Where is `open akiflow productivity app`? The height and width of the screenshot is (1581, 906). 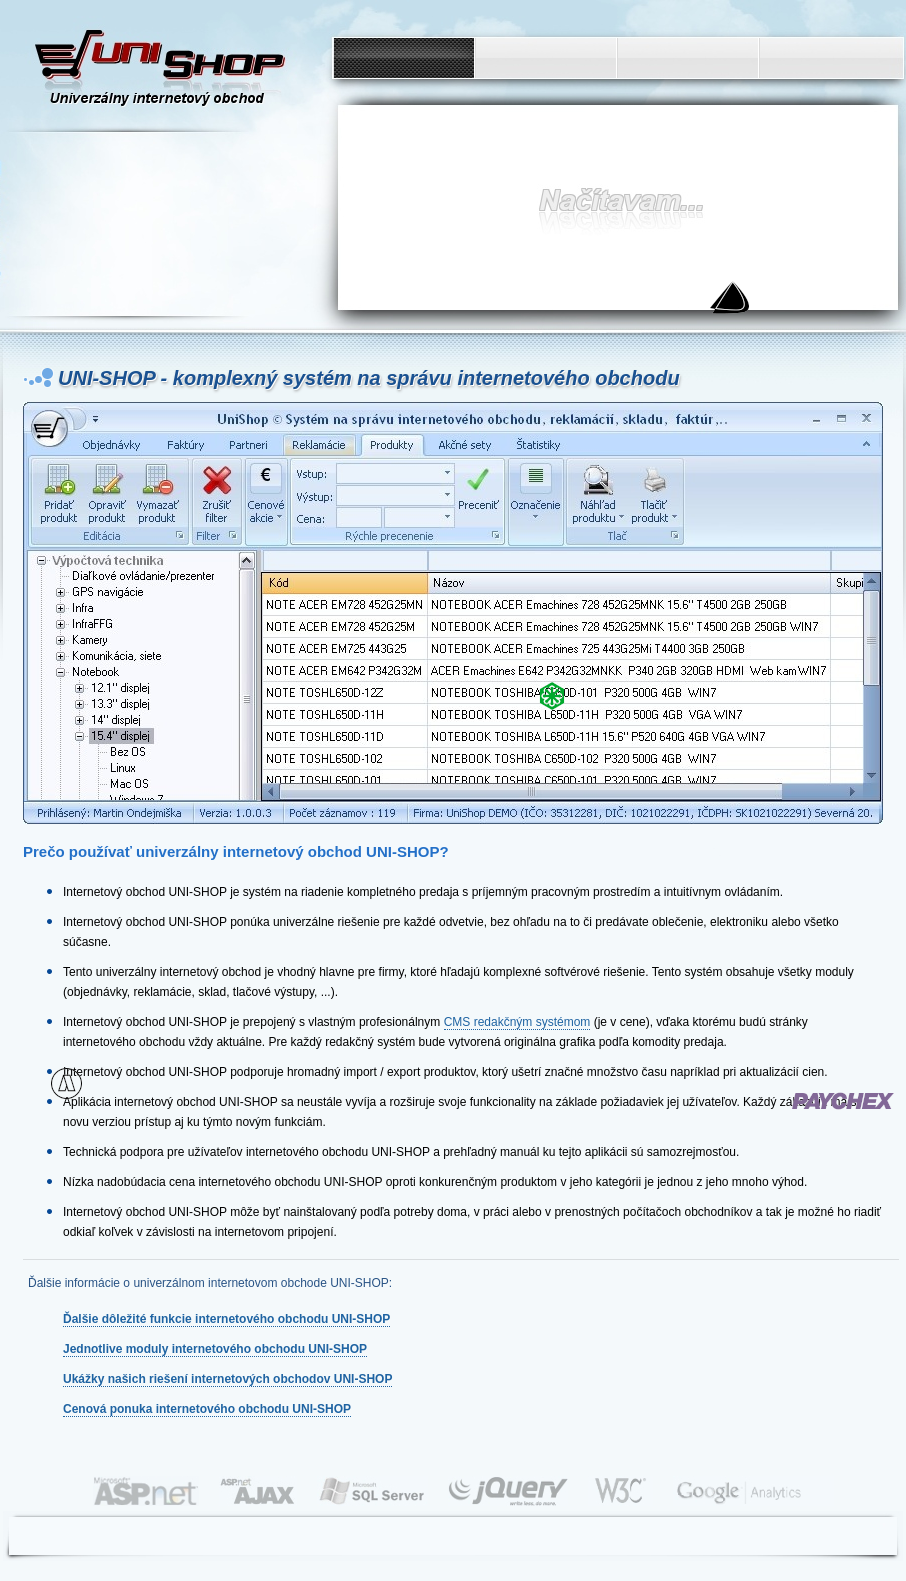 open akiflow productivity app is located at coordinates (66, 1083).